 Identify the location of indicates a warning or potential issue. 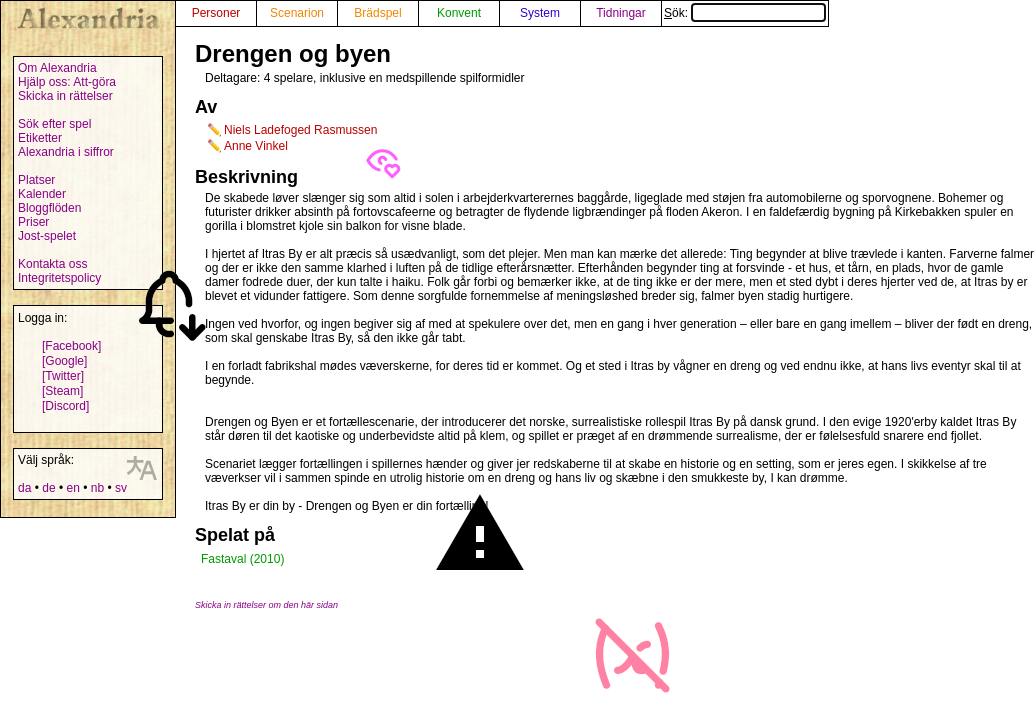
(480, 534).